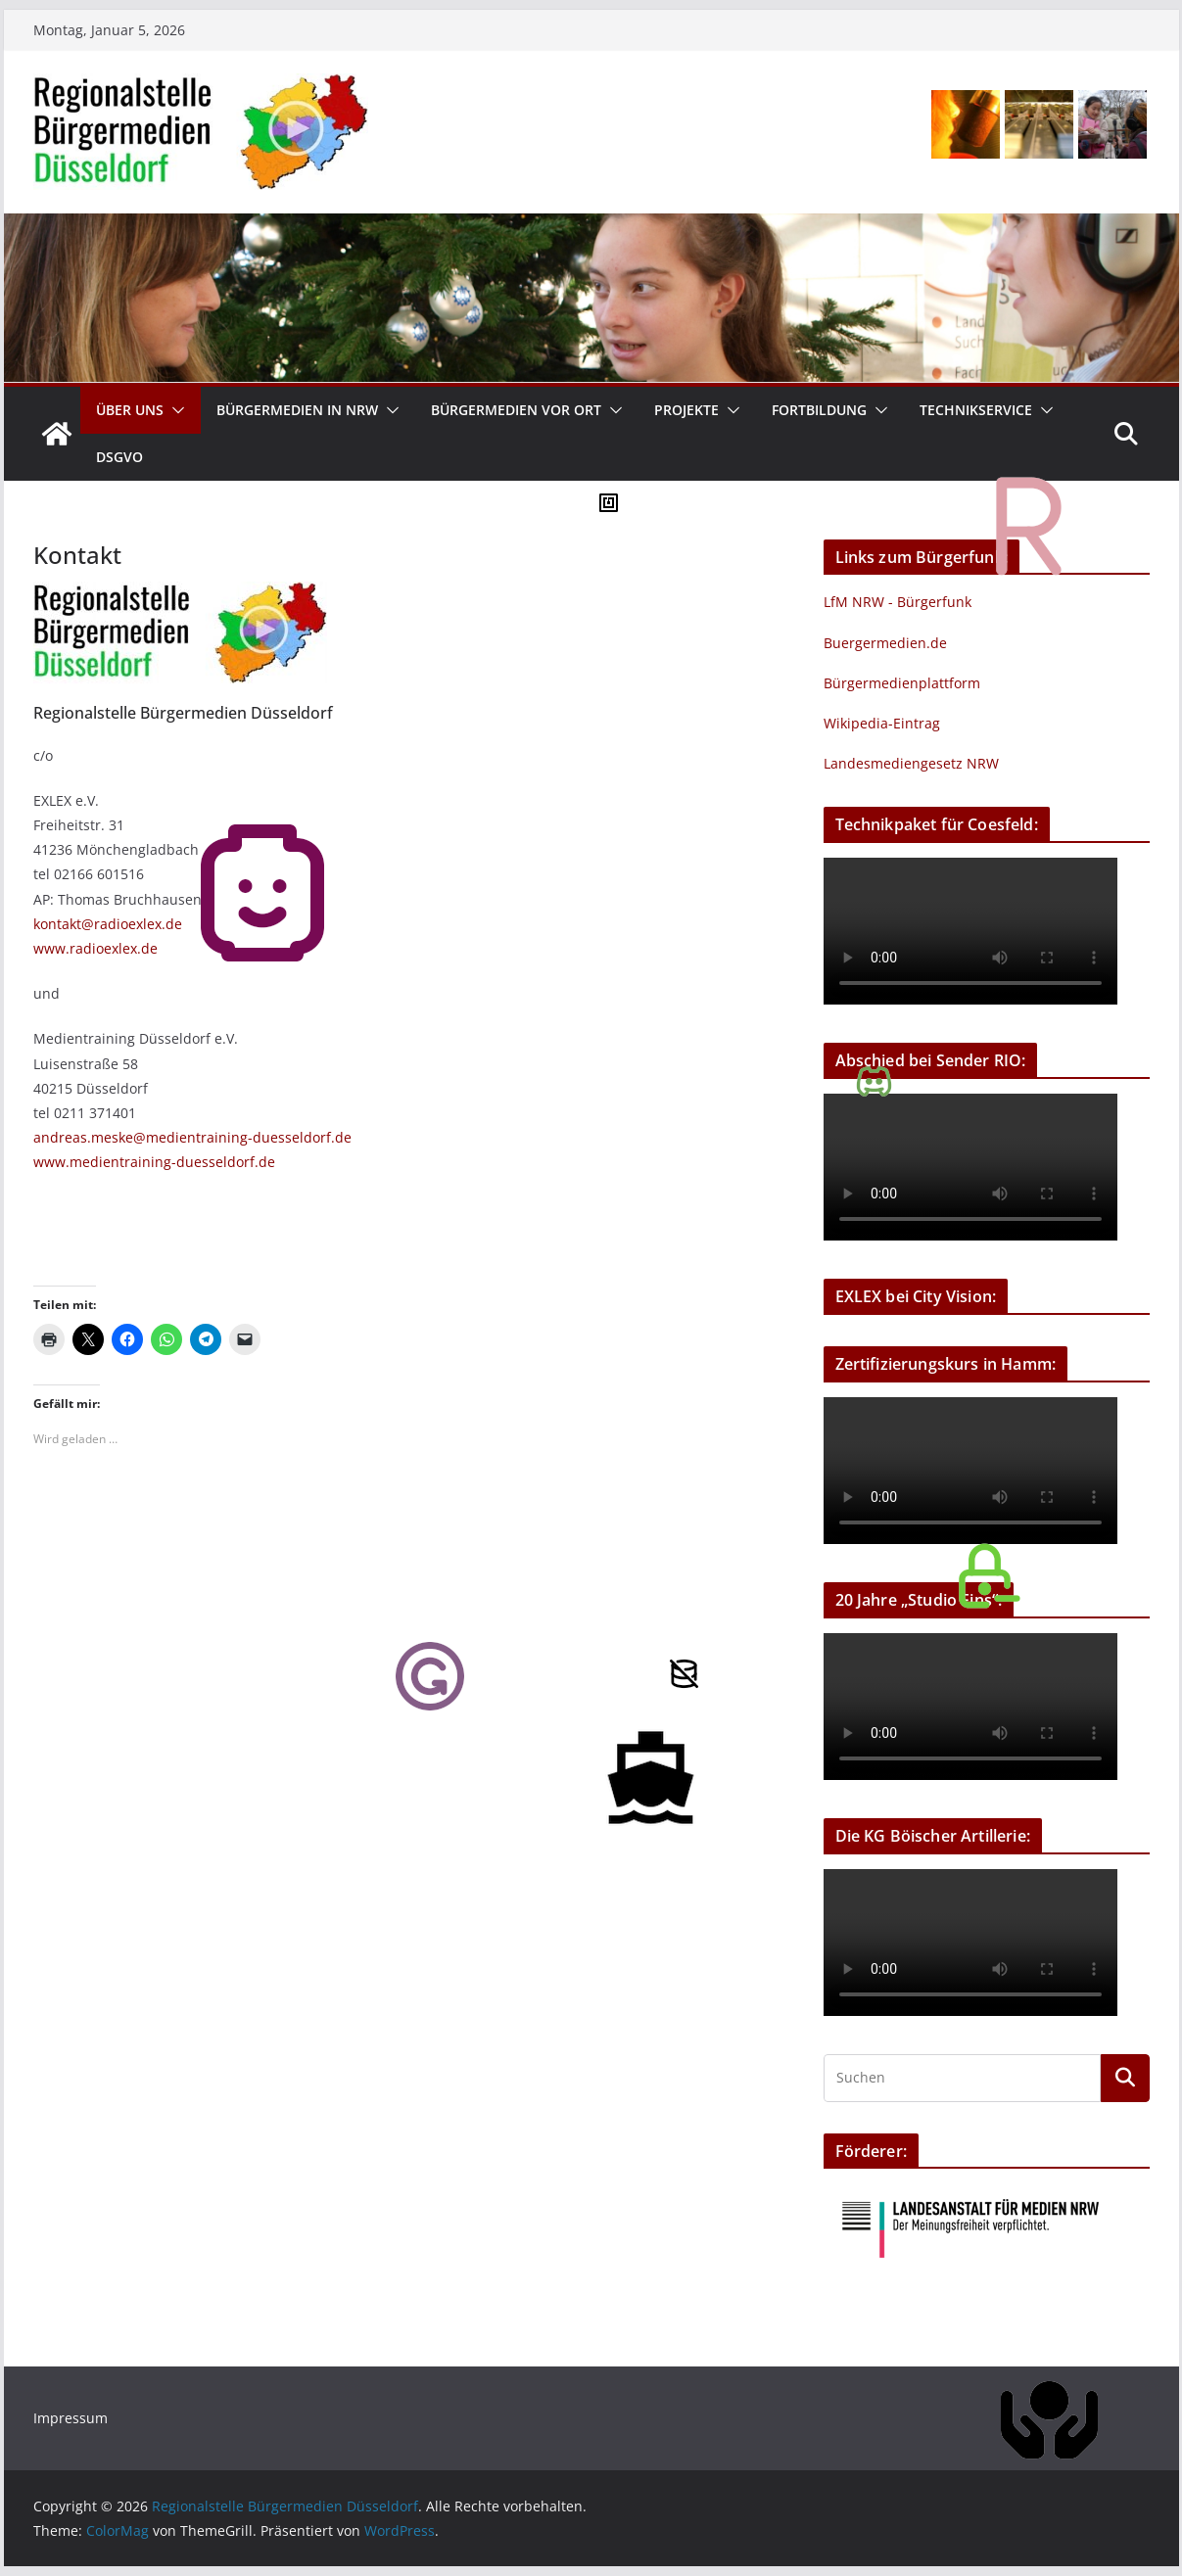 Image resolution: width=1182 pixels, height=2576 pixels. Describe the element at coordinates (874, 1081) in the screenshot. I see `open Discord` at that location.